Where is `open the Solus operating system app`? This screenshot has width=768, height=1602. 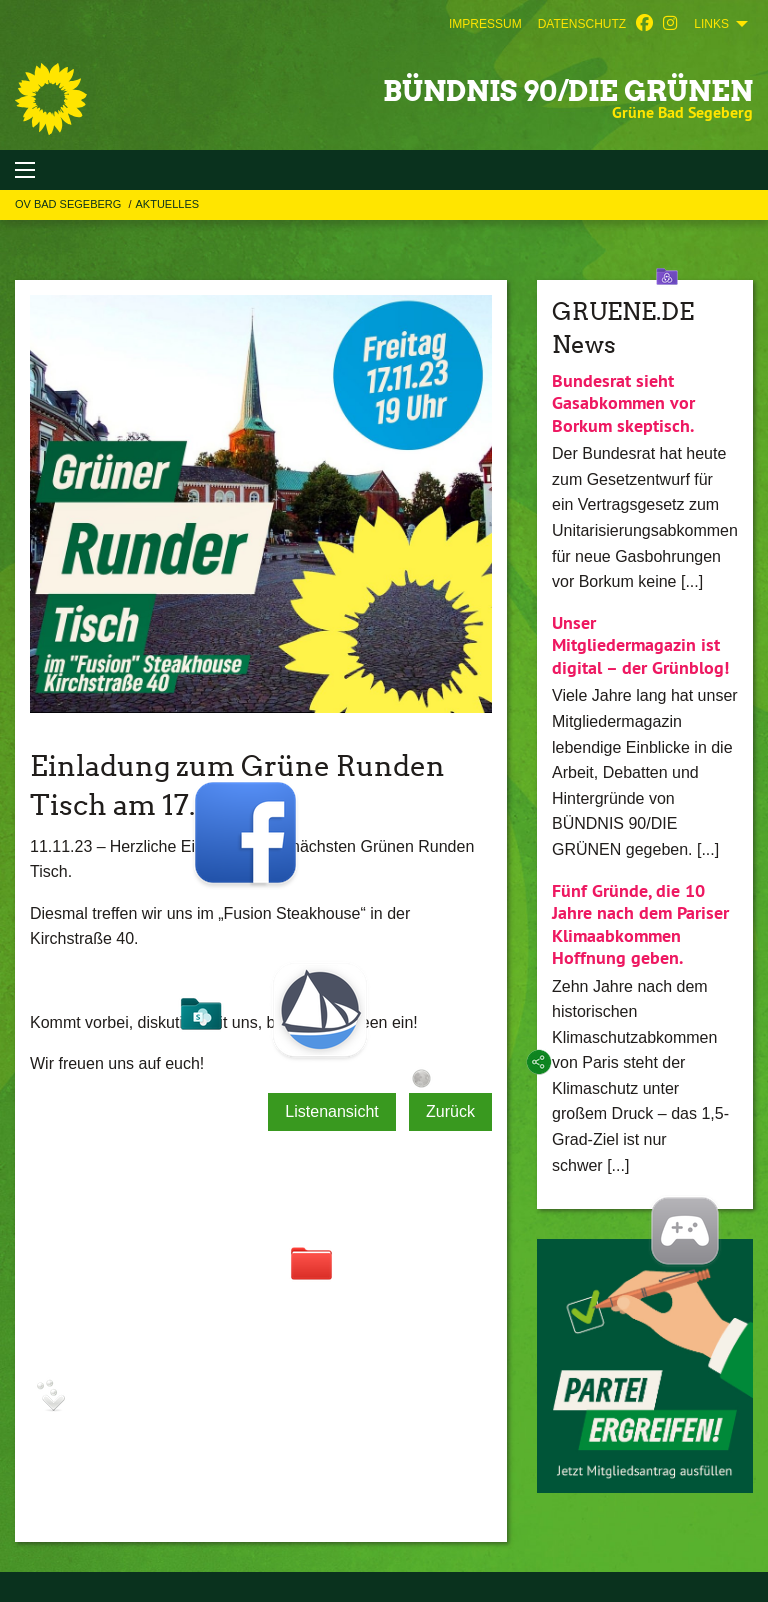 open the Solus operating system app is located at coordinates (320, 1010).